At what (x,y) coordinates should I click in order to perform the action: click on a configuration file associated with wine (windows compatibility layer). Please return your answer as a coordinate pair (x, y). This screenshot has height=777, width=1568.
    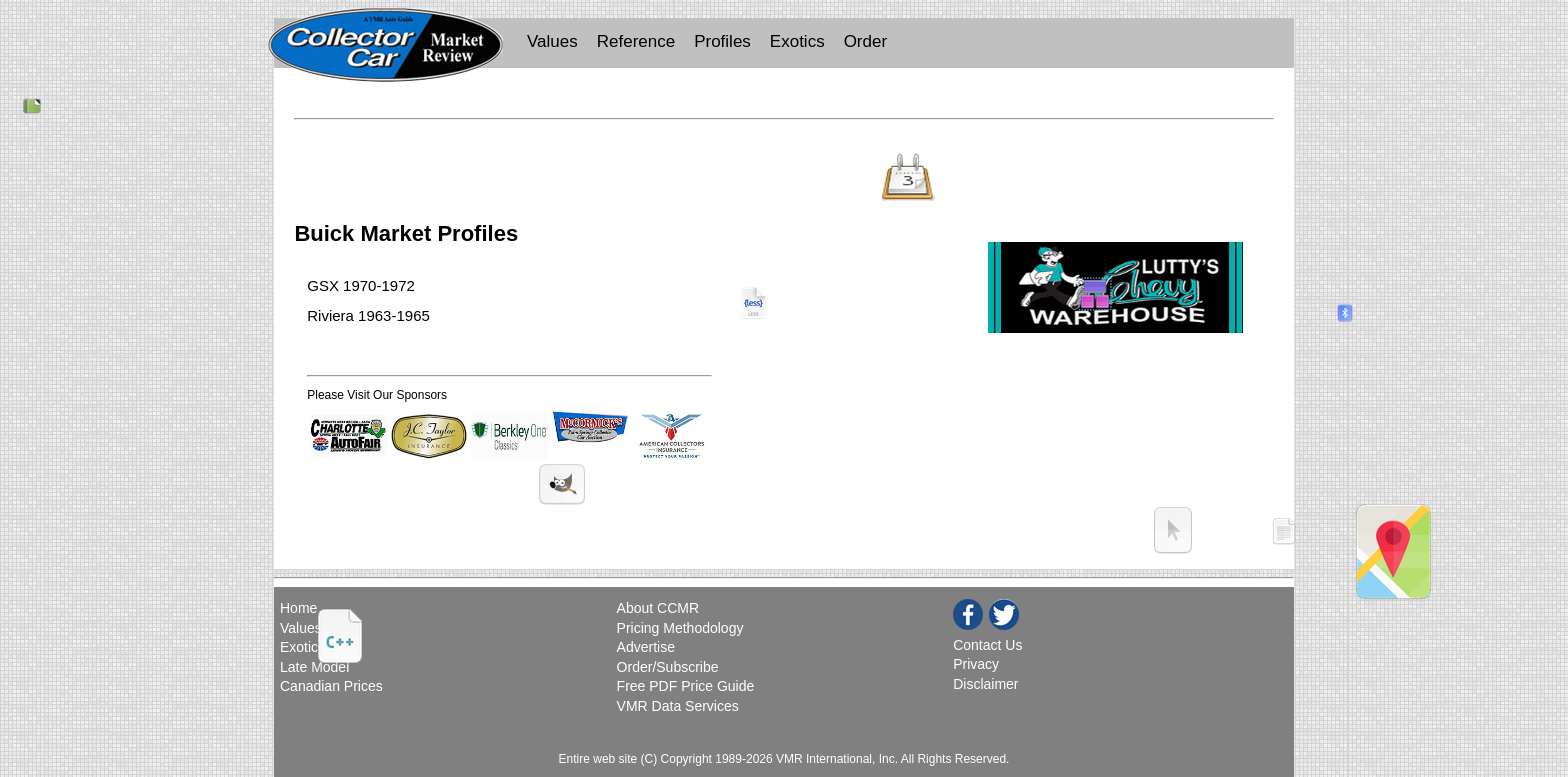
    Looking at the image, I should click on (1284, 531).